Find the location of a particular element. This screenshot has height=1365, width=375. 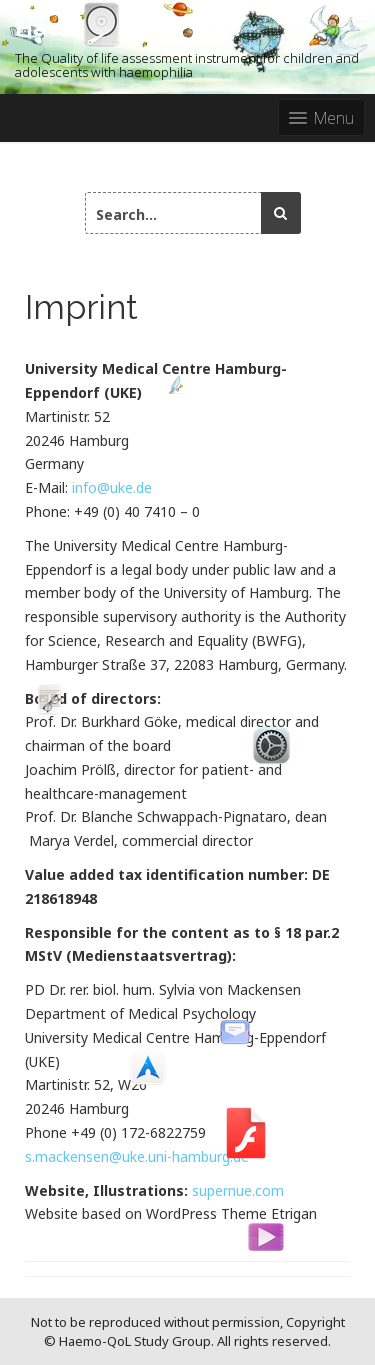

flash video file type indicator is located at coordinates (246, 1134).